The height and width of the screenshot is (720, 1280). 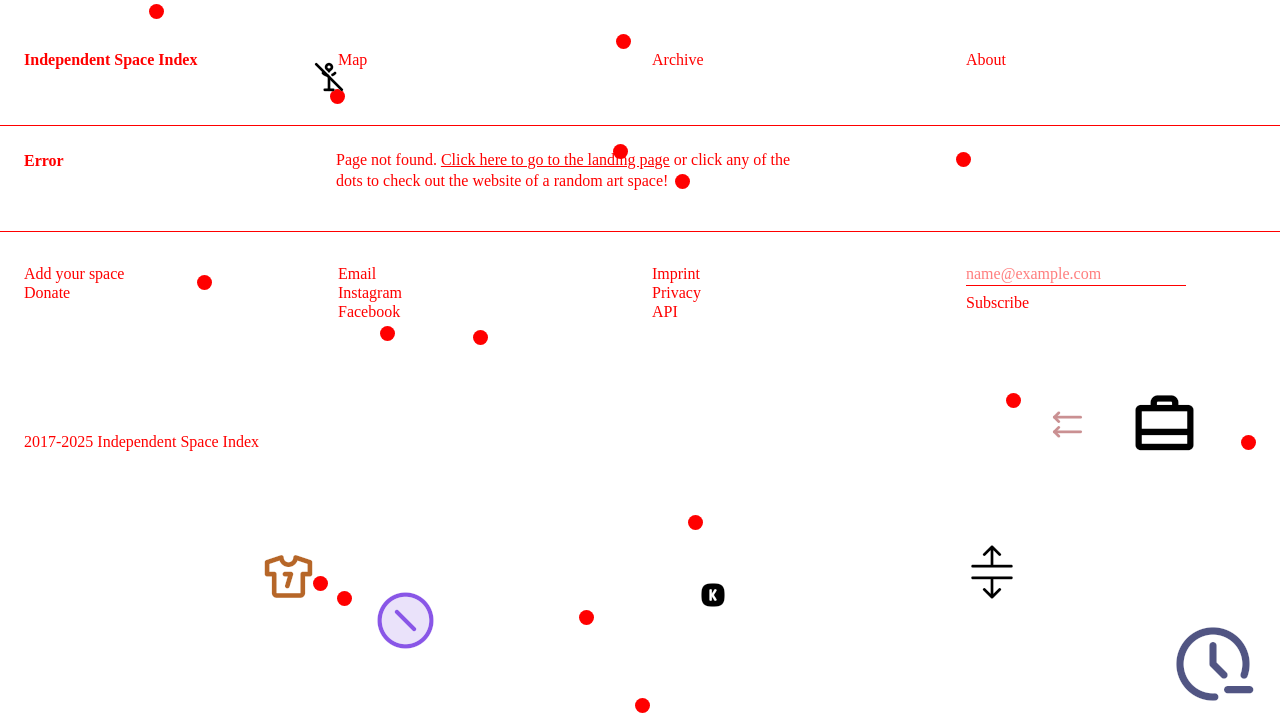 I want to click on move items to the left, so click(x=1067, y=424).